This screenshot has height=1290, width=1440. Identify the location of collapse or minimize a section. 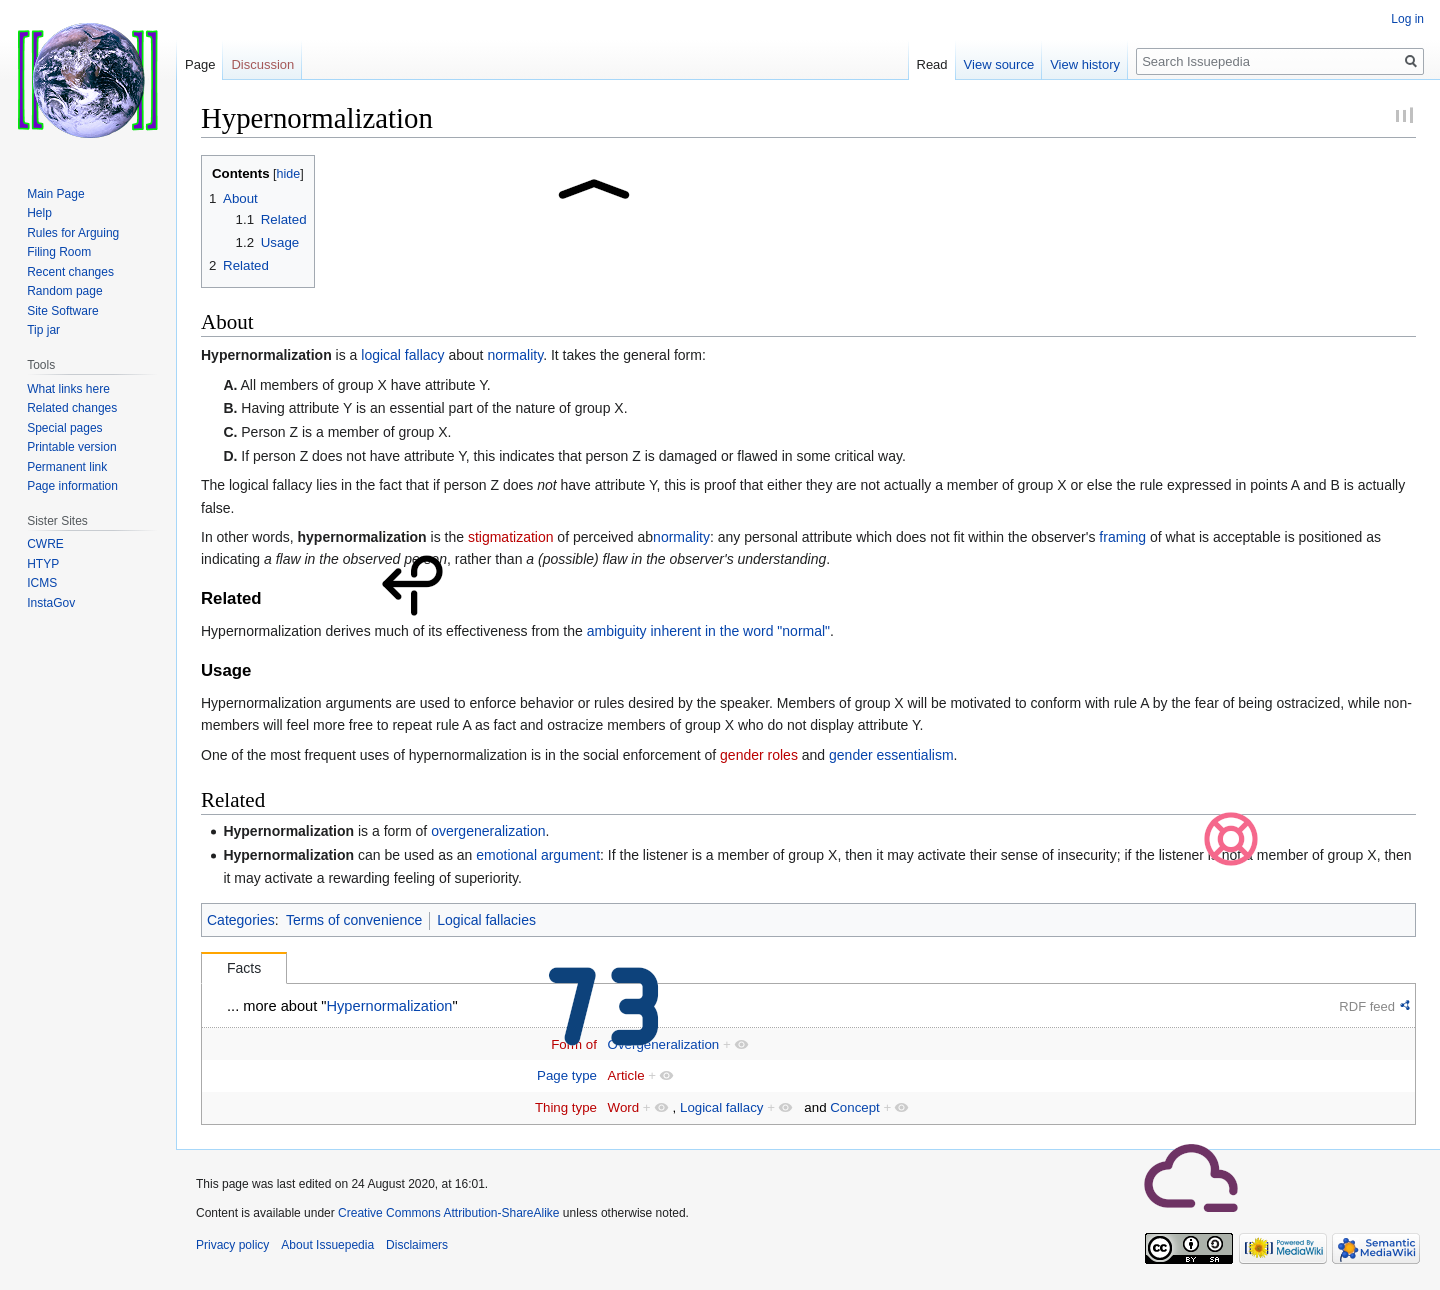
(594, 191).